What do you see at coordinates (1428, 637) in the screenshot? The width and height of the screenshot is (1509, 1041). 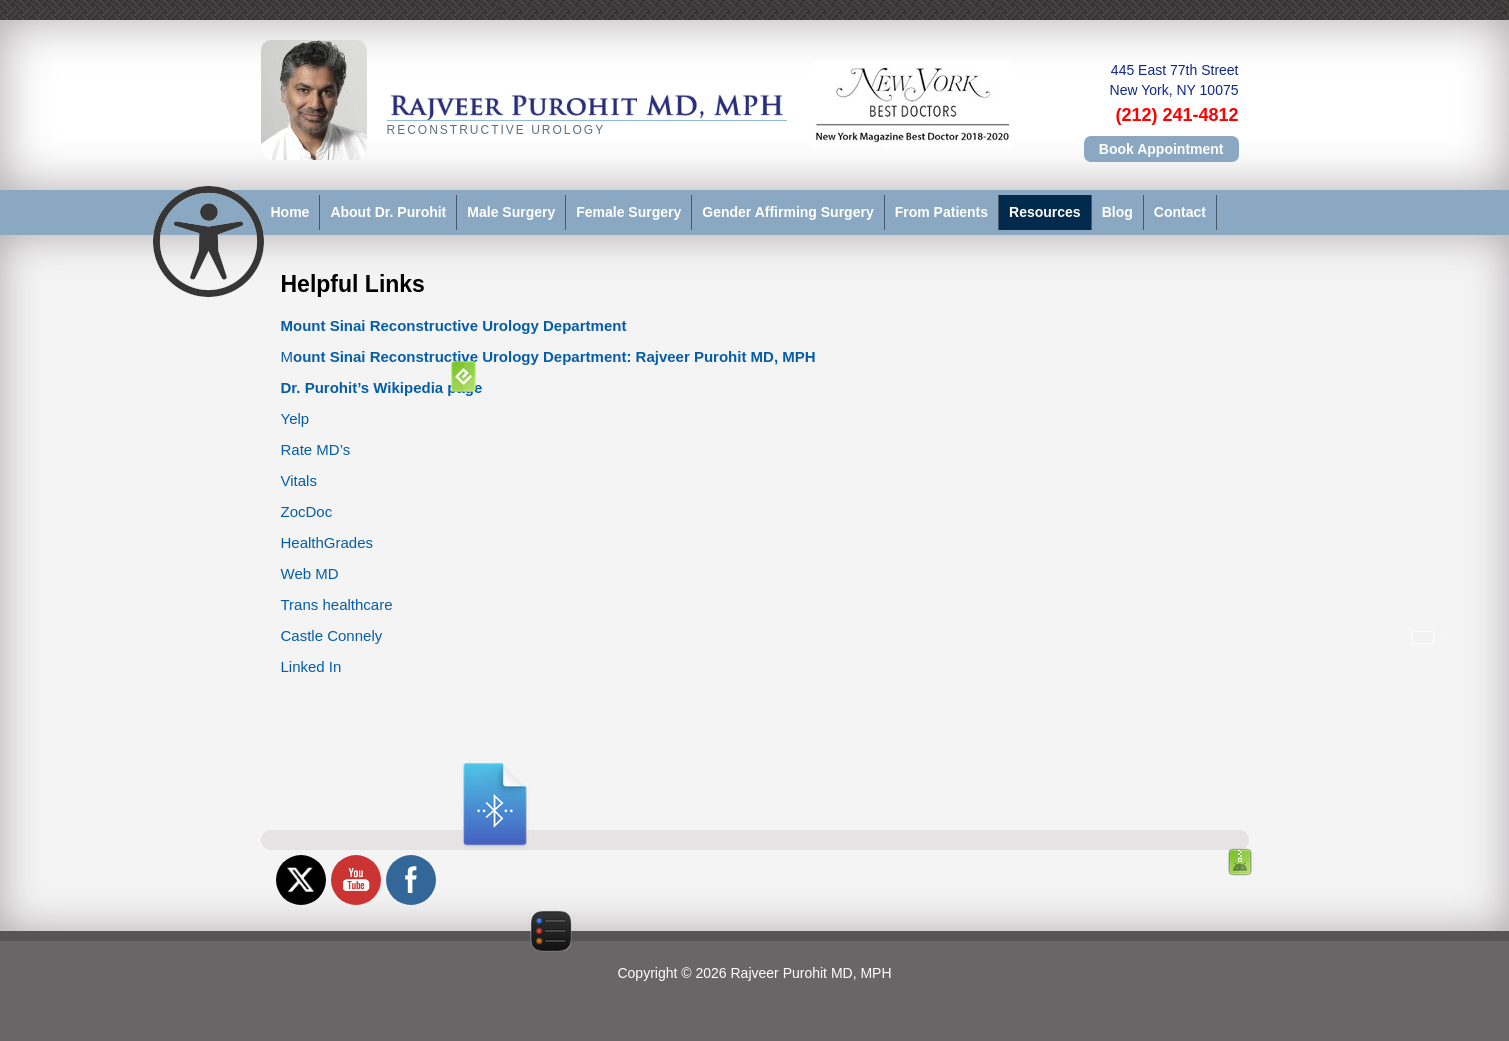 I see `indicates battery at 70% charge` at bounding box center [1428, 637].